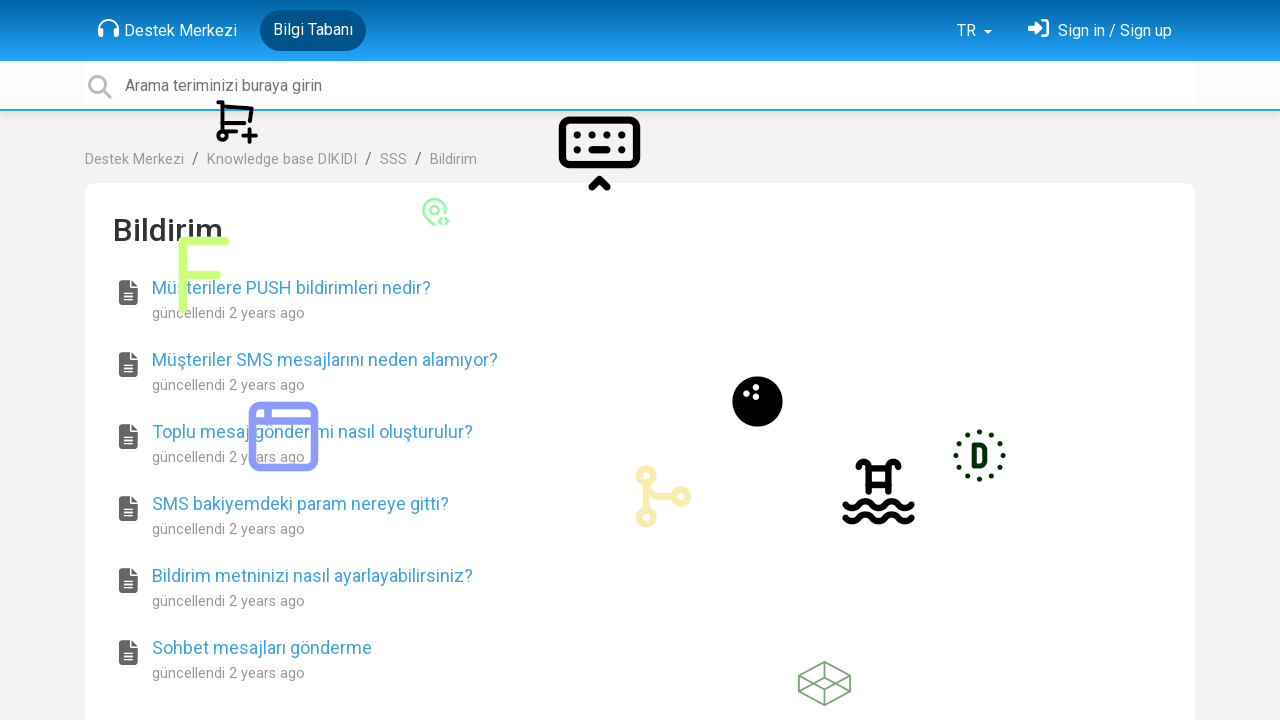 This screenshot has width=1280, height=720. I want to click on add item to shopping cart, so click(235, 121).